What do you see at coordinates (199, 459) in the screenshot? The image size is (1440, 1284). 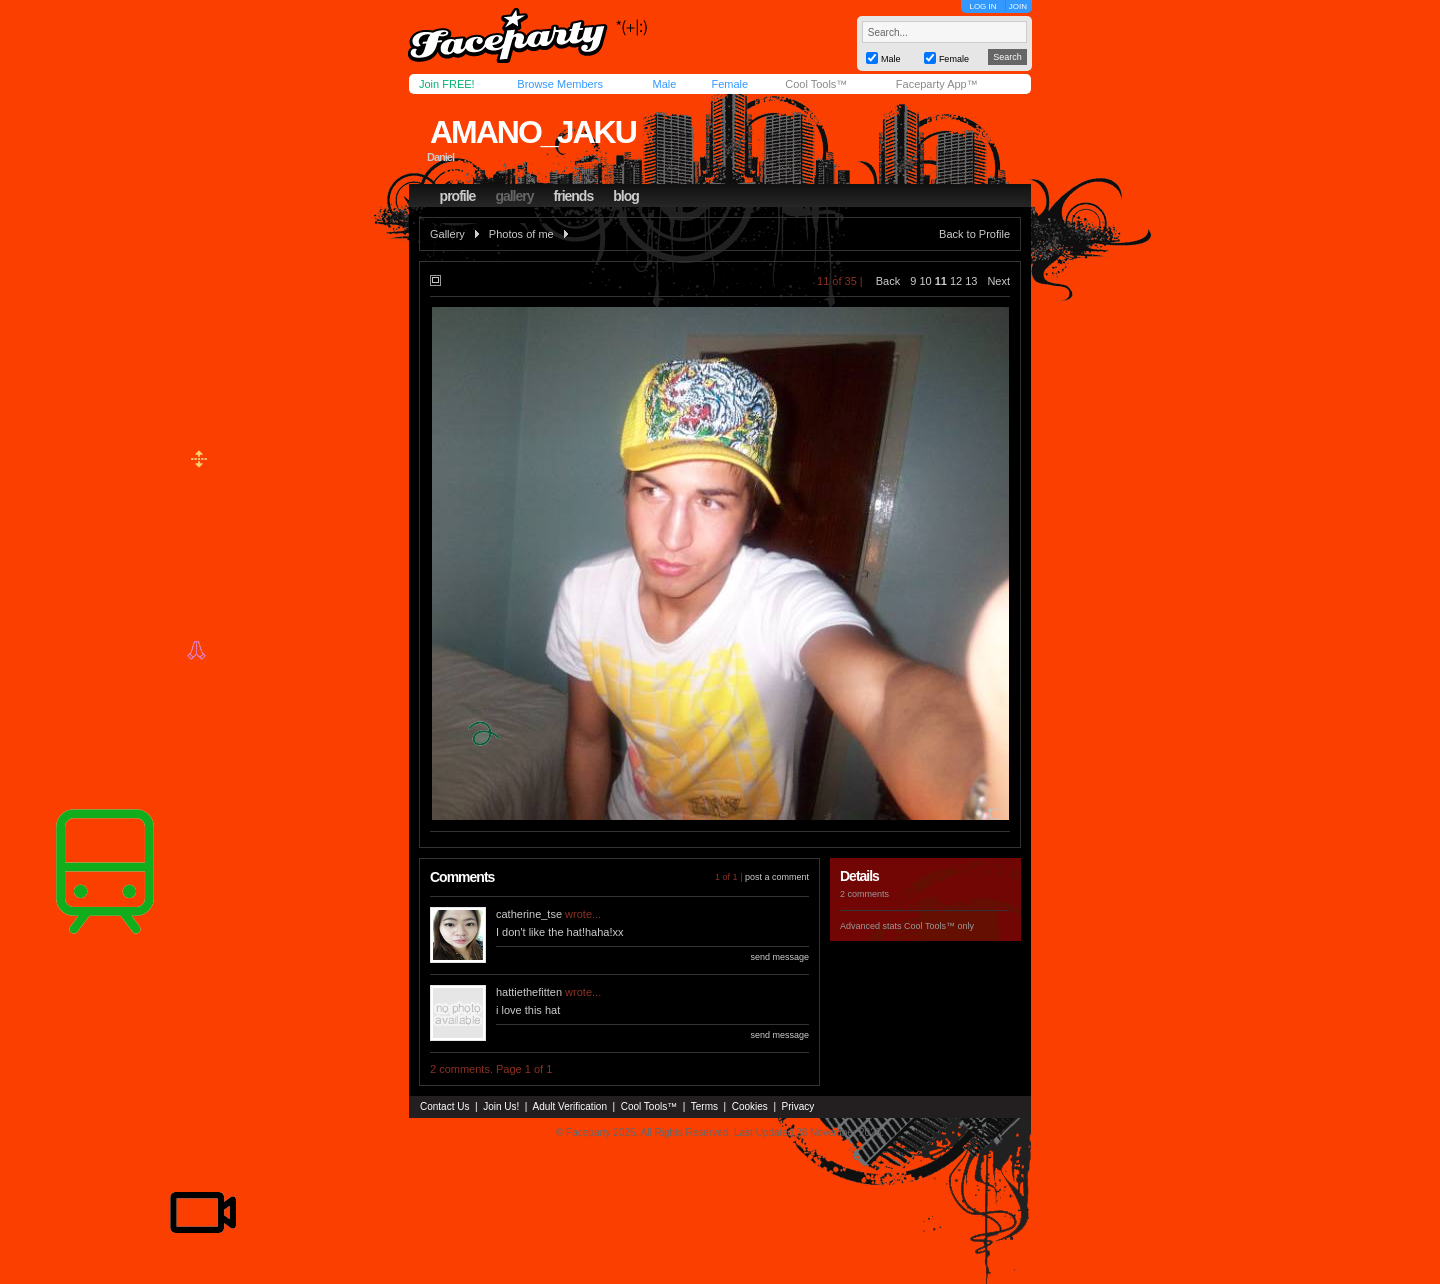 I see `expand collapsed content` at bounding box center [199, 459].